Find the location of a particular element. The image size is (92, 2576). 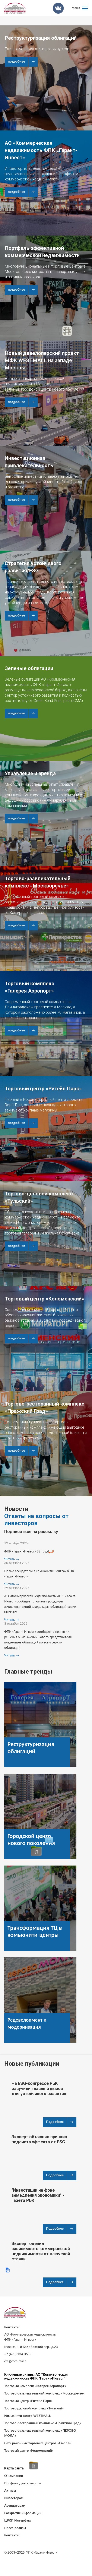

launch gnome sudoku puzzle game is located at coordinates (67, 331).